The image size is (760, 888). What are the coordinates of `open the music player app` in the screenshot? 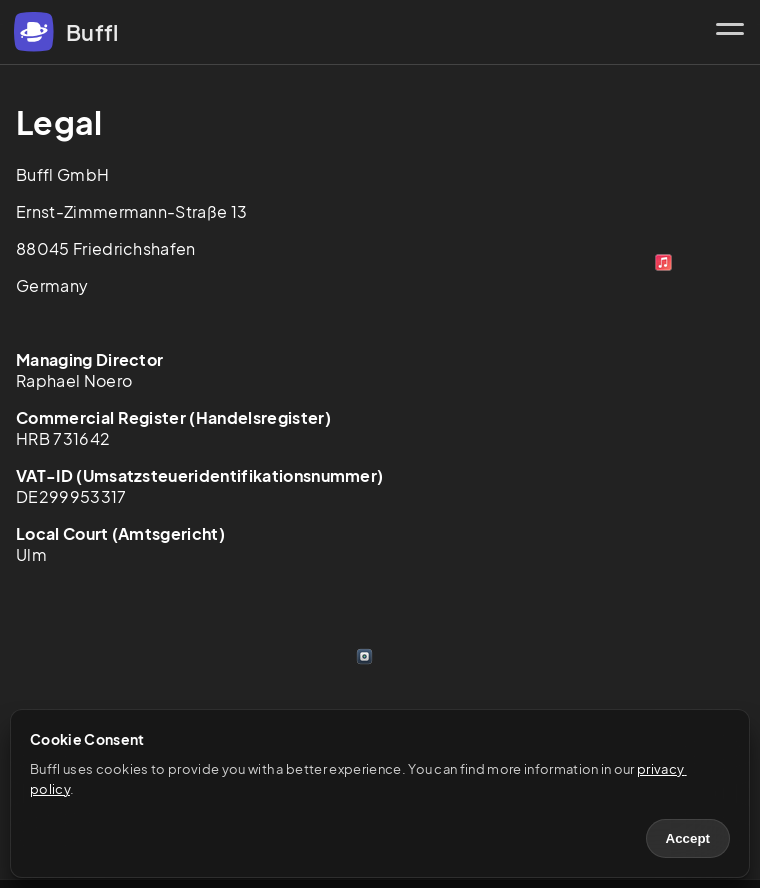 It's located at (663, 262).